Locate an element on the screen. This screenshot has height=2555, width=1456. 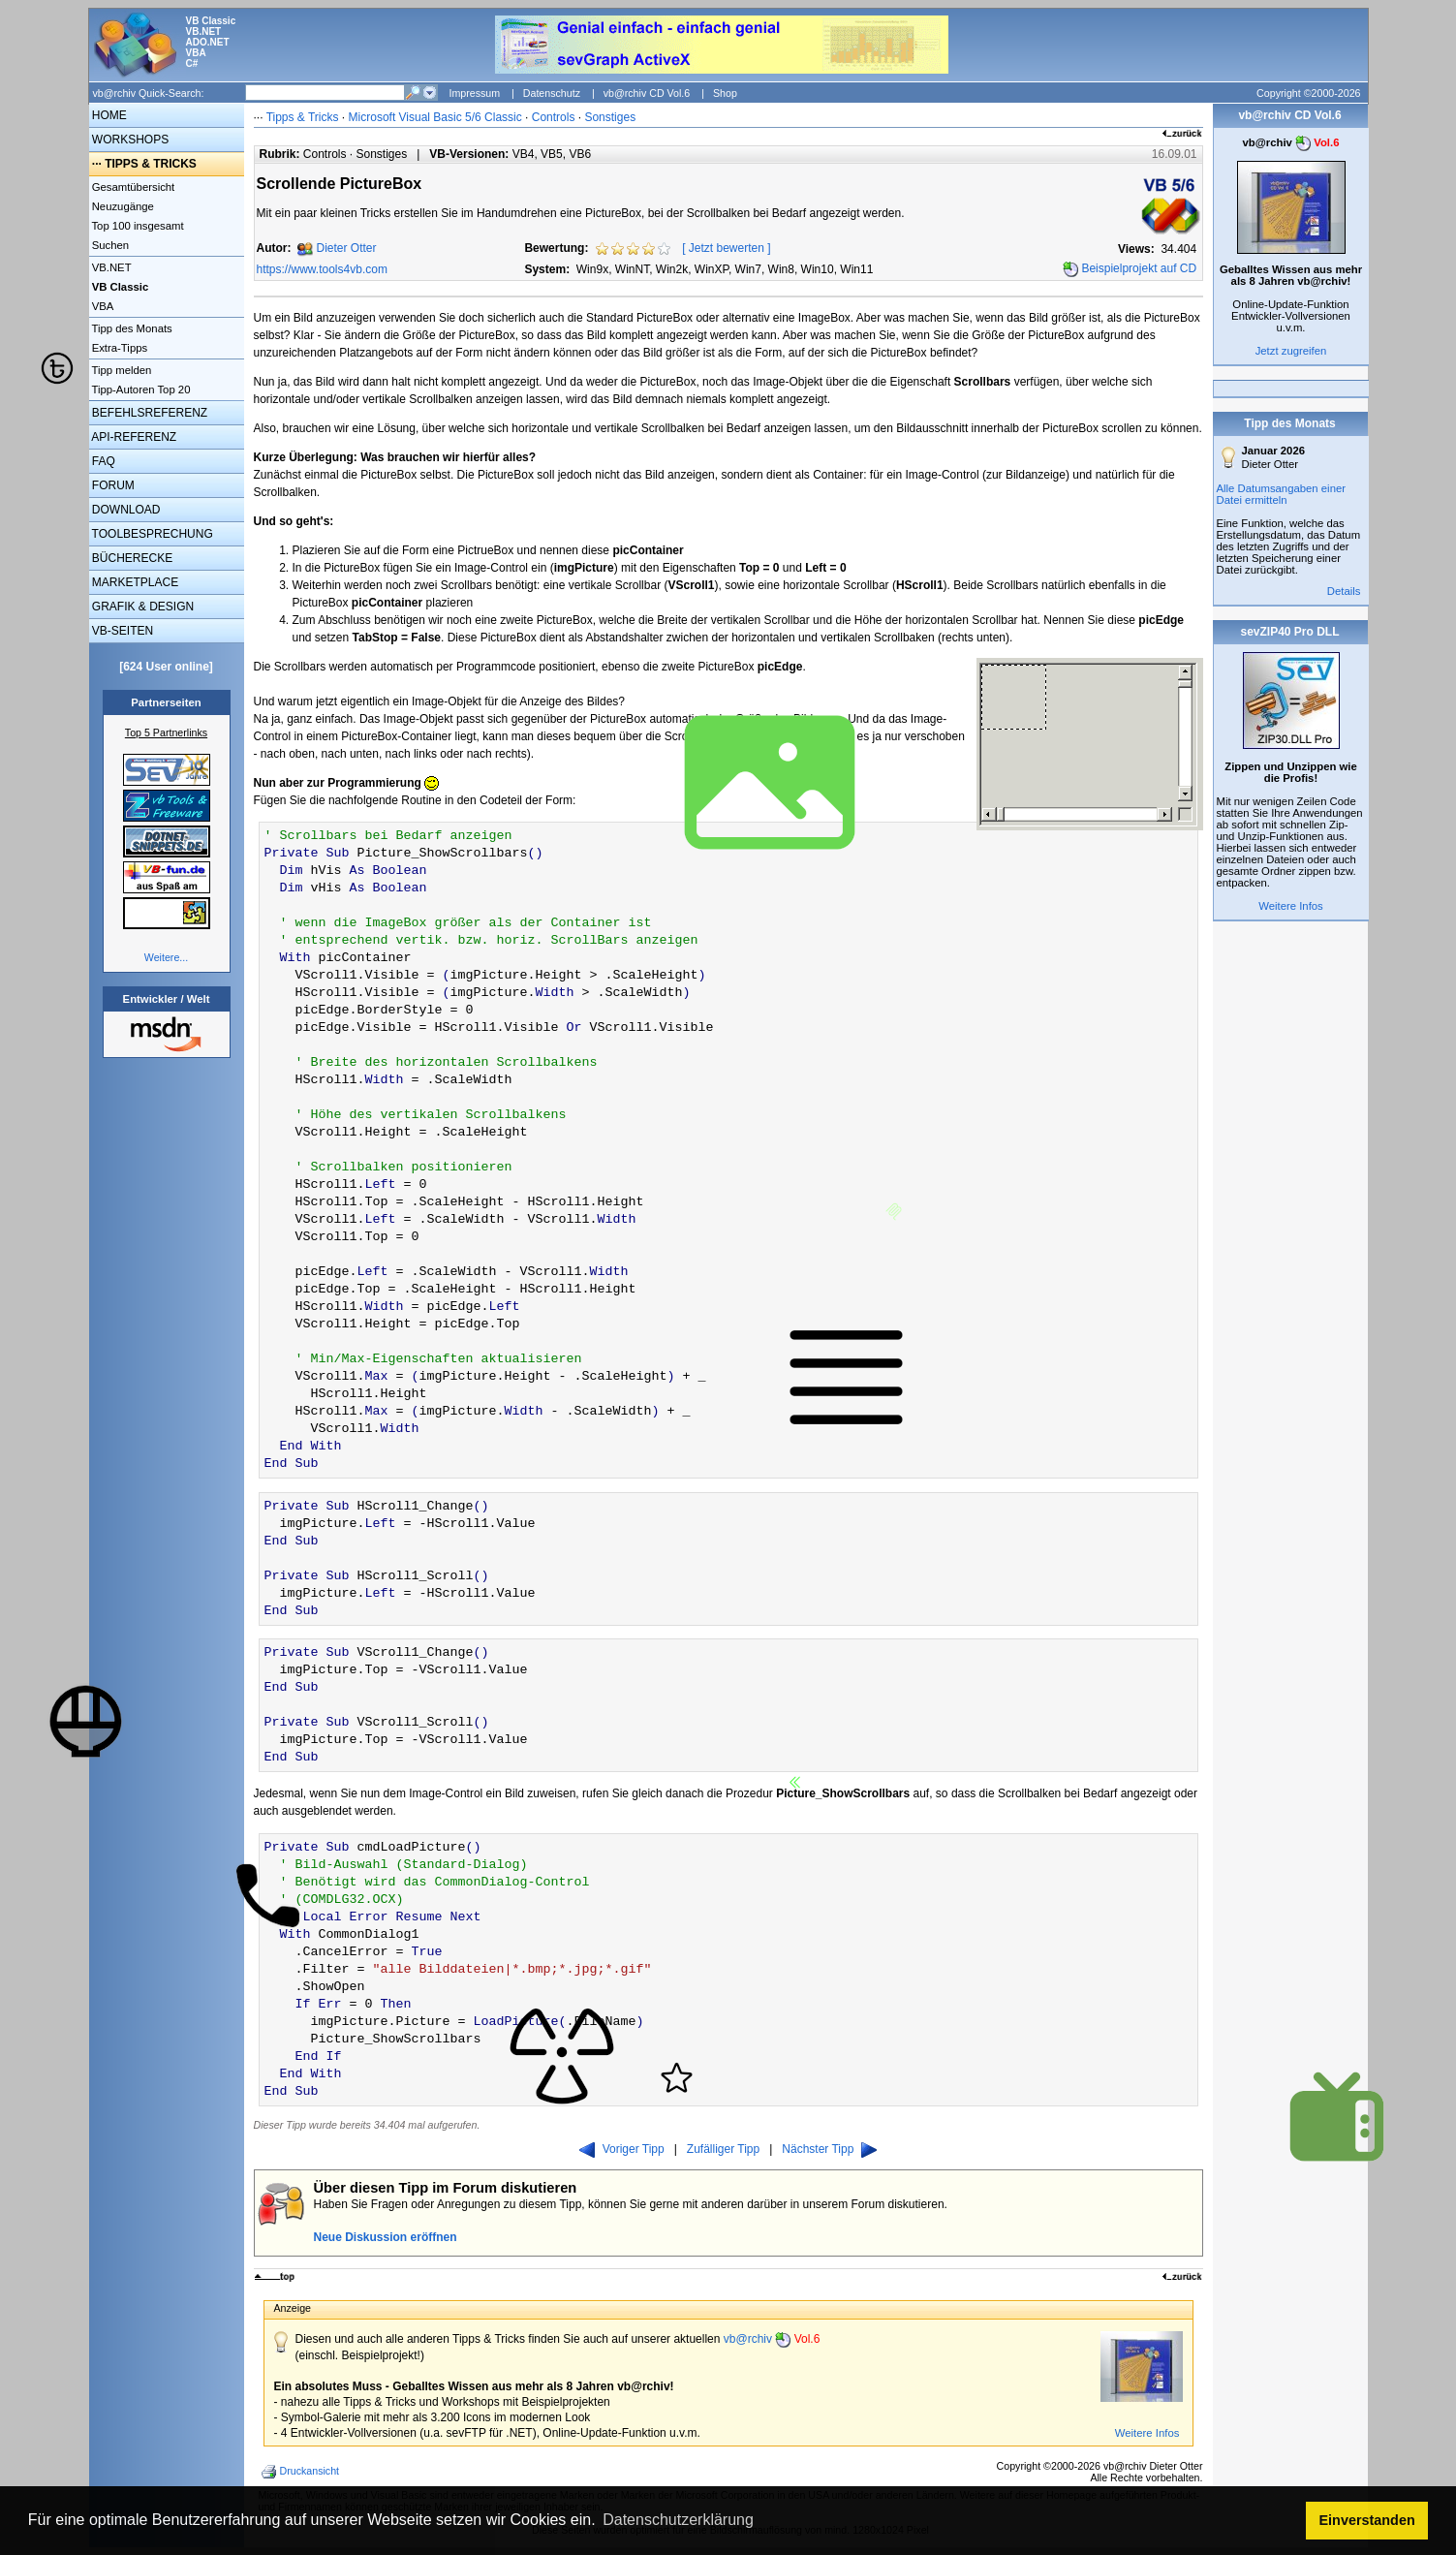
open navigation menu is located at coordinates (846, 1377).